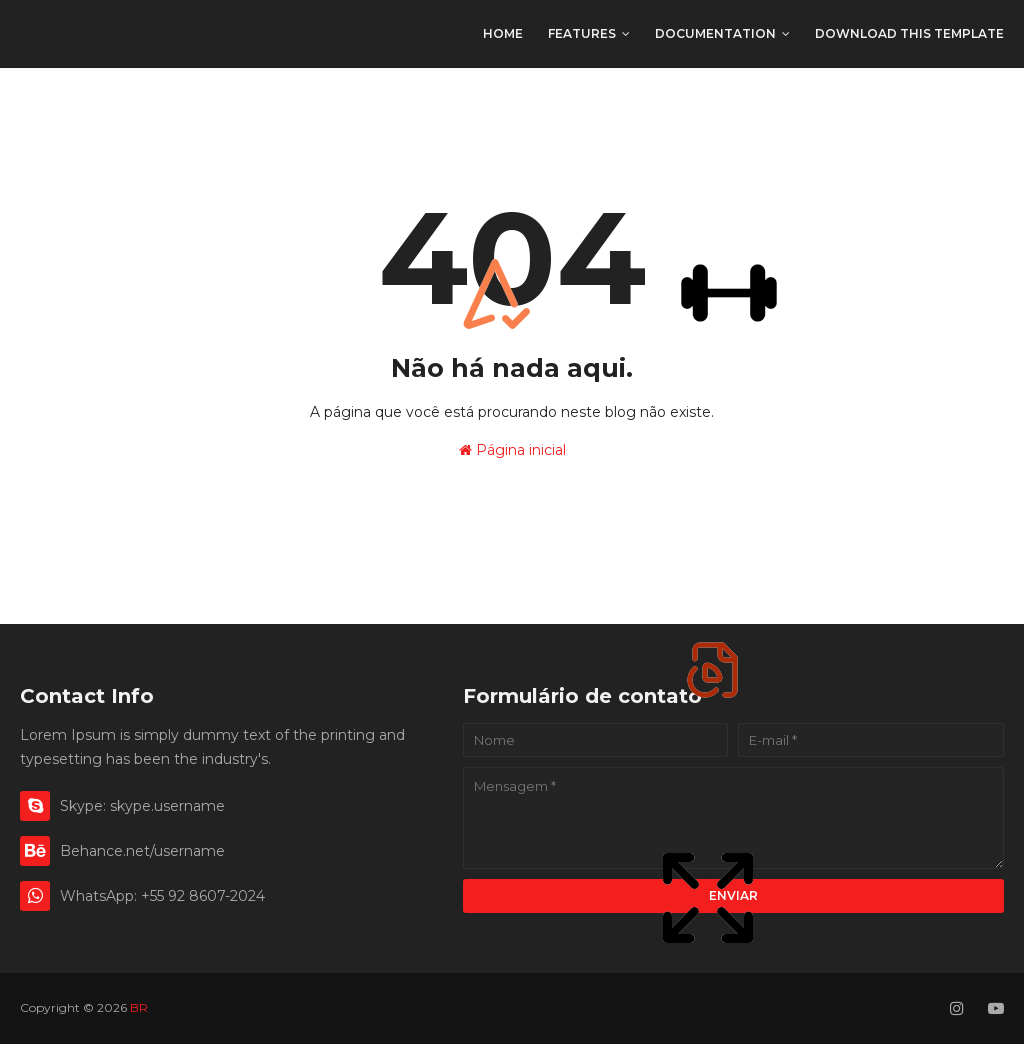  I want to click on view pie chart report, so click(715, 670).